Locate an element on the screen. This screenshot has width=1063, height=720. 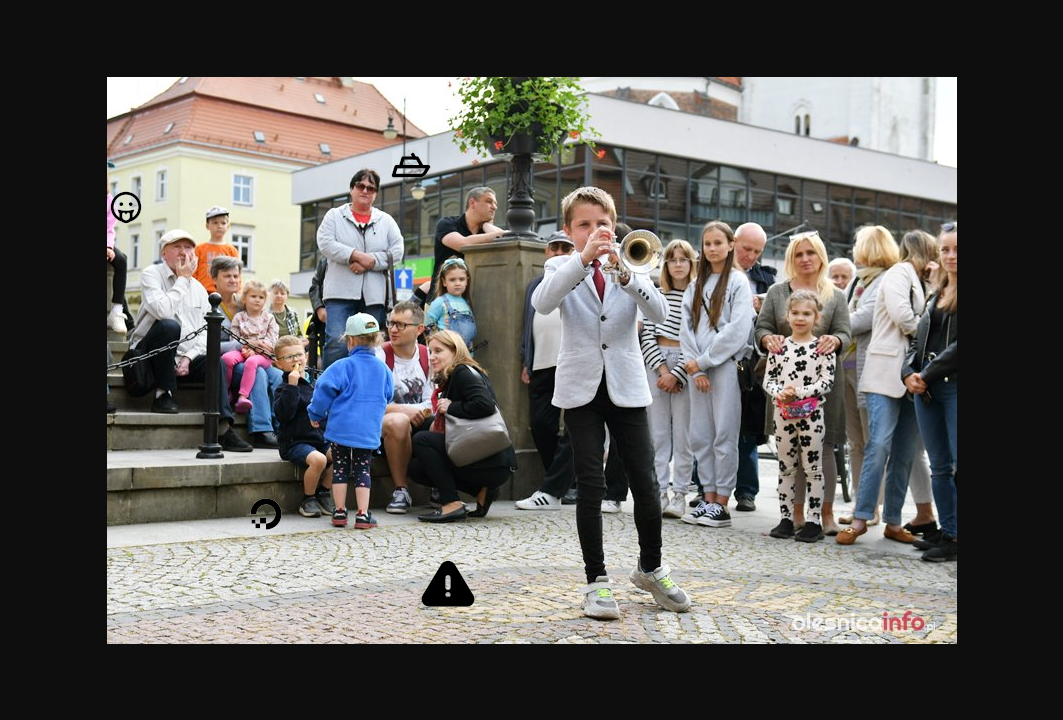
DigitalOcean brand logo is located at coordinates (266, 514).